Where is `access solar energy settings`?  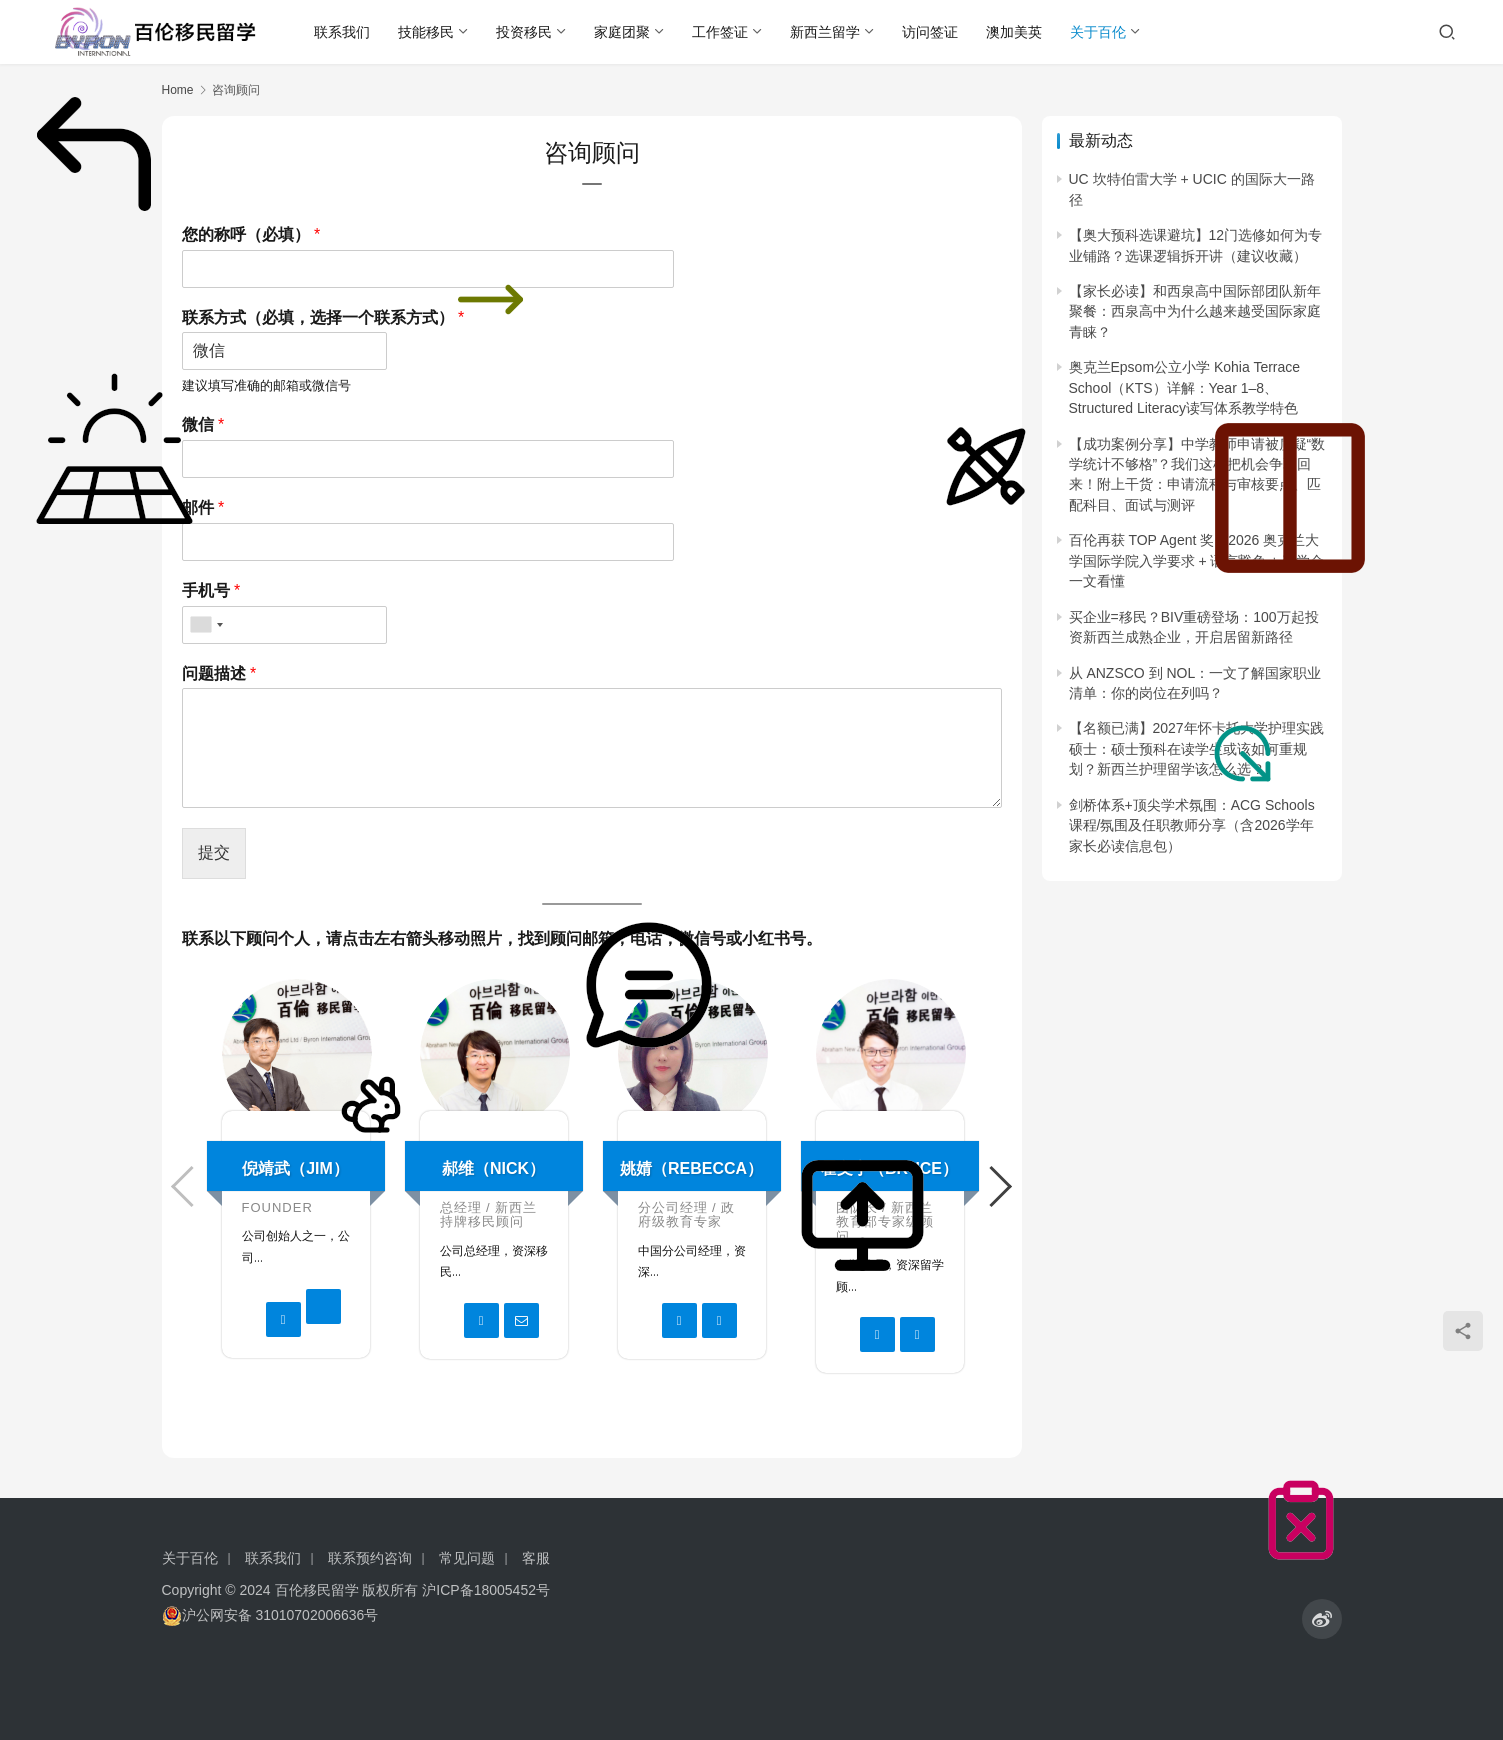 access solar energy settings is located at coordinates (114, 457).